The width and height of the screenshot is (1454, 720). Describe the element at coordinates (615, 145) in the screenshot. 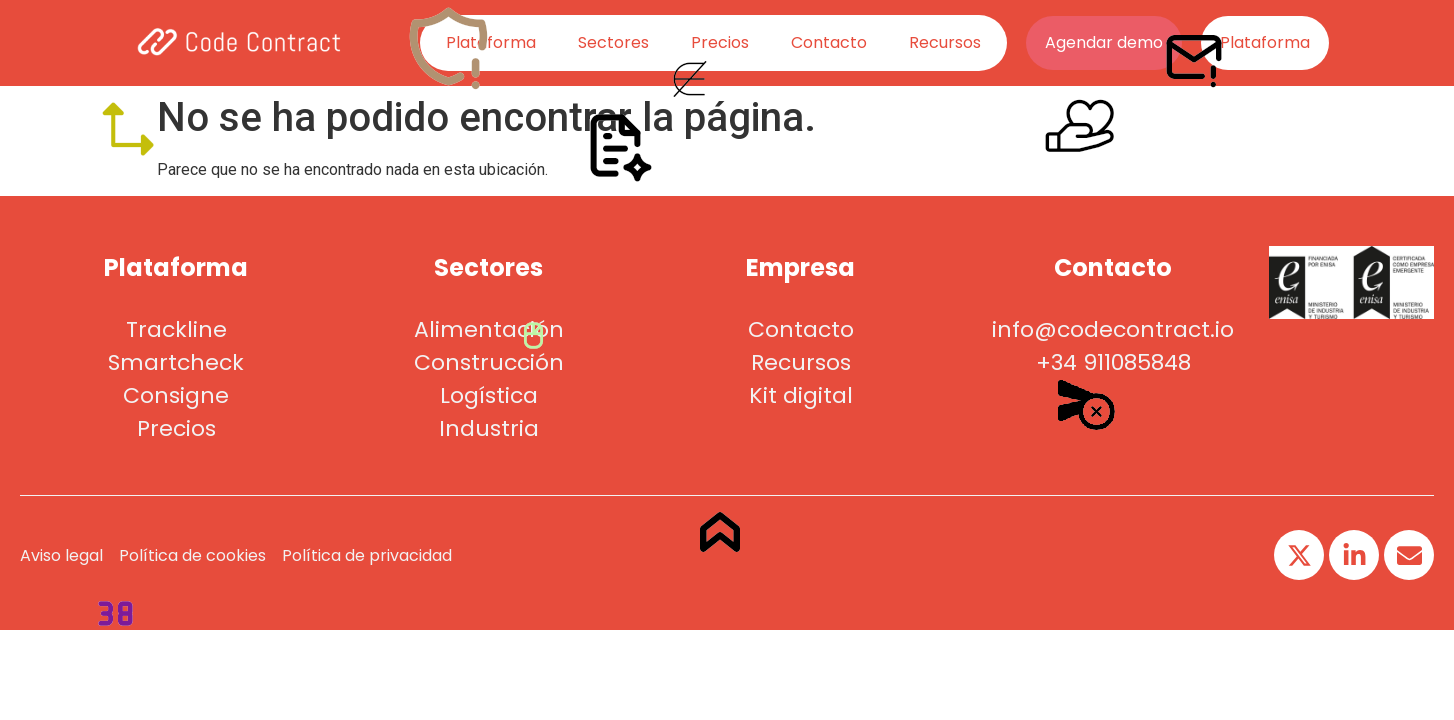

I see `generate AI-powered text or document` at that location.